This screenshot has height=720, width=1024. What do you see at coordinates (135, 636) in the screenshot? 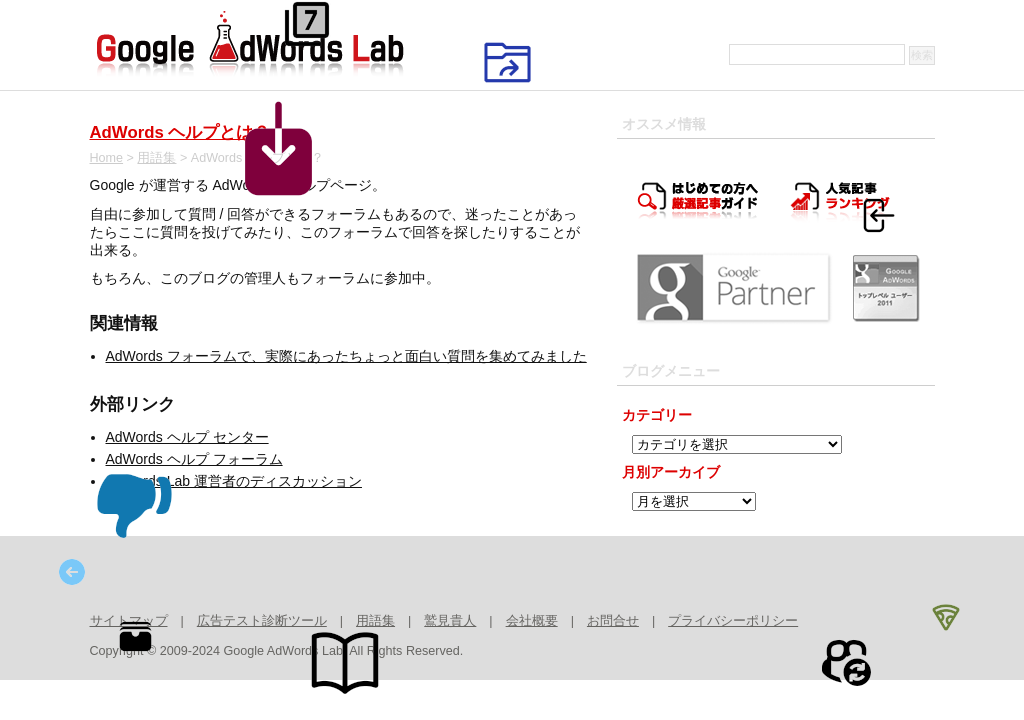
I see `access your digital wallet` at bounding box center [135, 636].